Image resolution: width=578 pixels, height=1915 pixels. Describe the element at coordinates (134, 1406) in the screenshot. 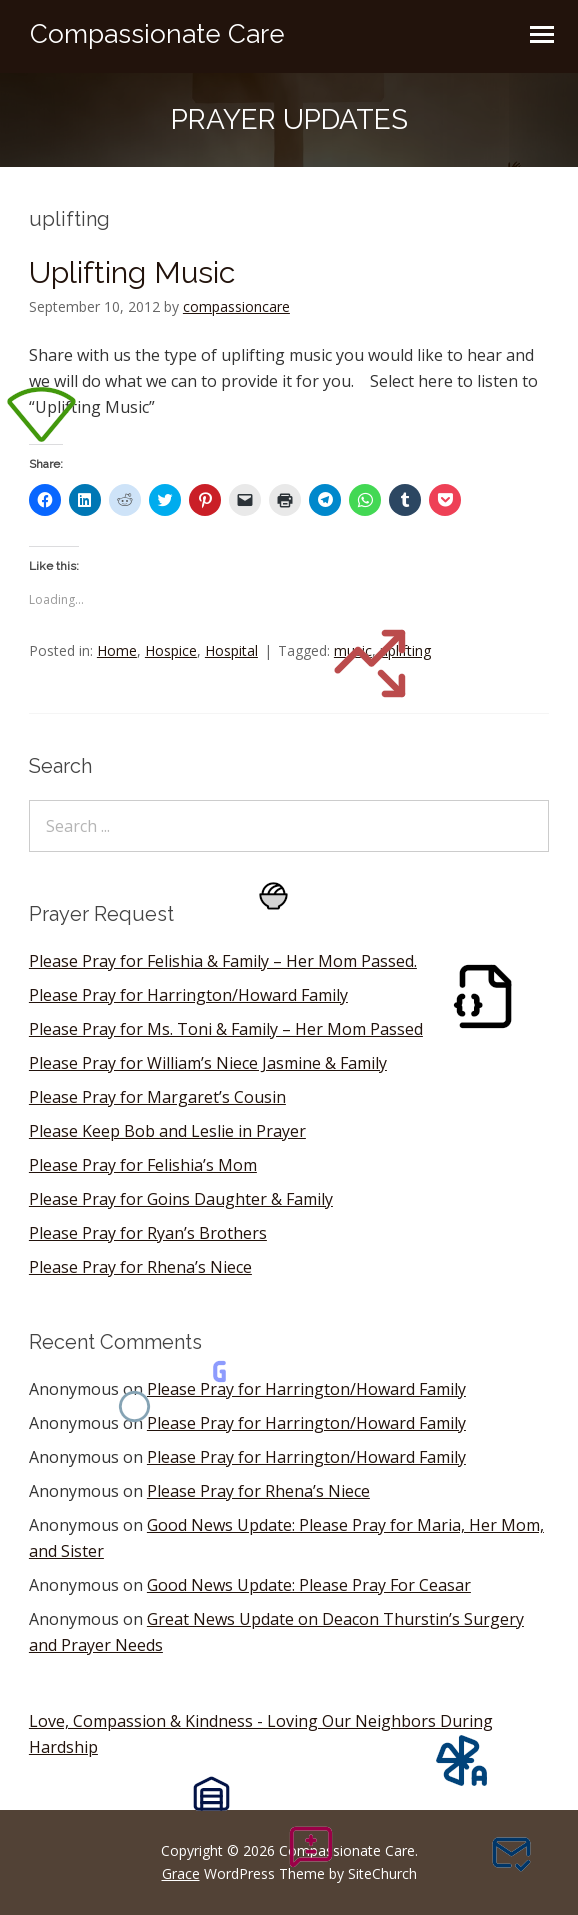

I see `unselected option in a radio button group` at that location.